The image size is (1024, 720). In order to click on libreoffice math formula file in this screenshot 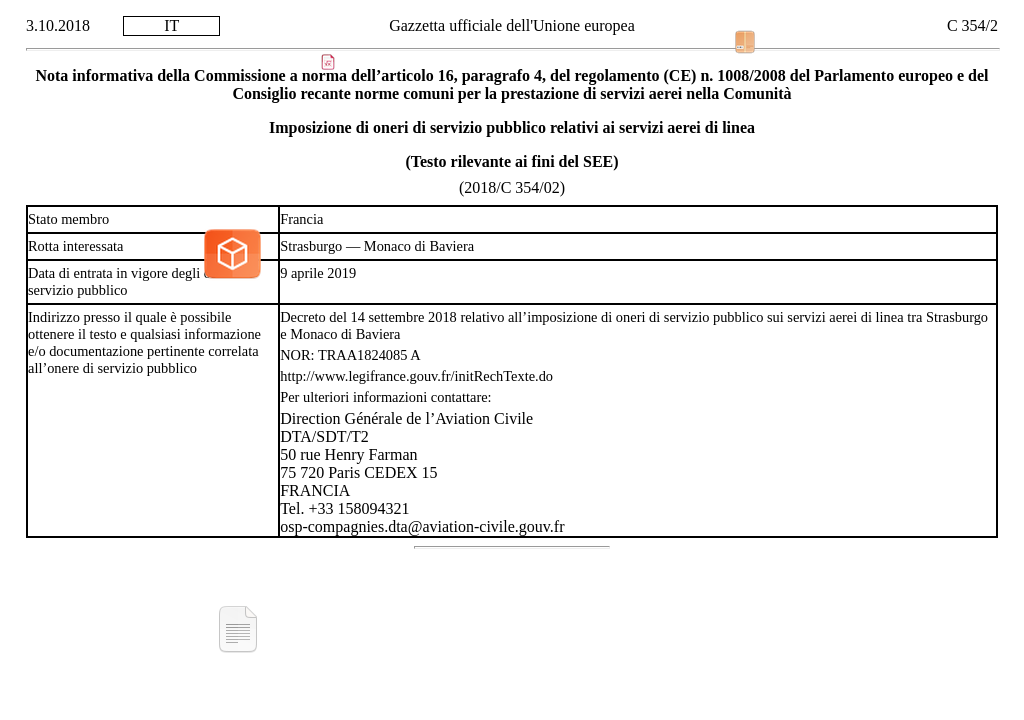, I will do `click(328, 62)`.